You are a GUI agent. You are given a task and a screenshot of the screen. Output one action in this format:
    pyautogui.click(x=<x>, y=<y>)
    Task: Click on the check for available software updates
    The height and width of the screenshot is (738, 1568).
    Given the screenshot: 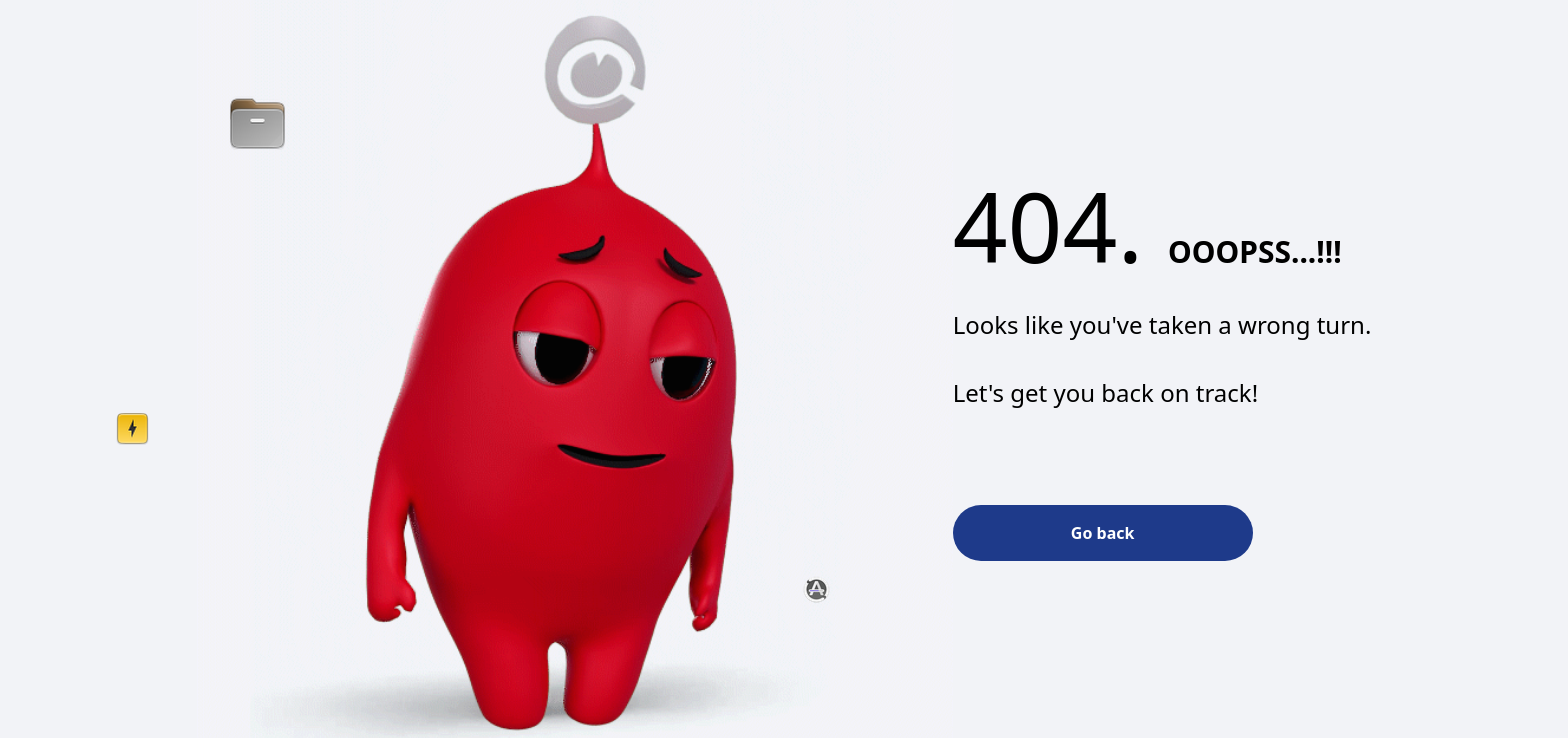 What is the action you would take?
    pyautogui.click(x=816, y=589)
    